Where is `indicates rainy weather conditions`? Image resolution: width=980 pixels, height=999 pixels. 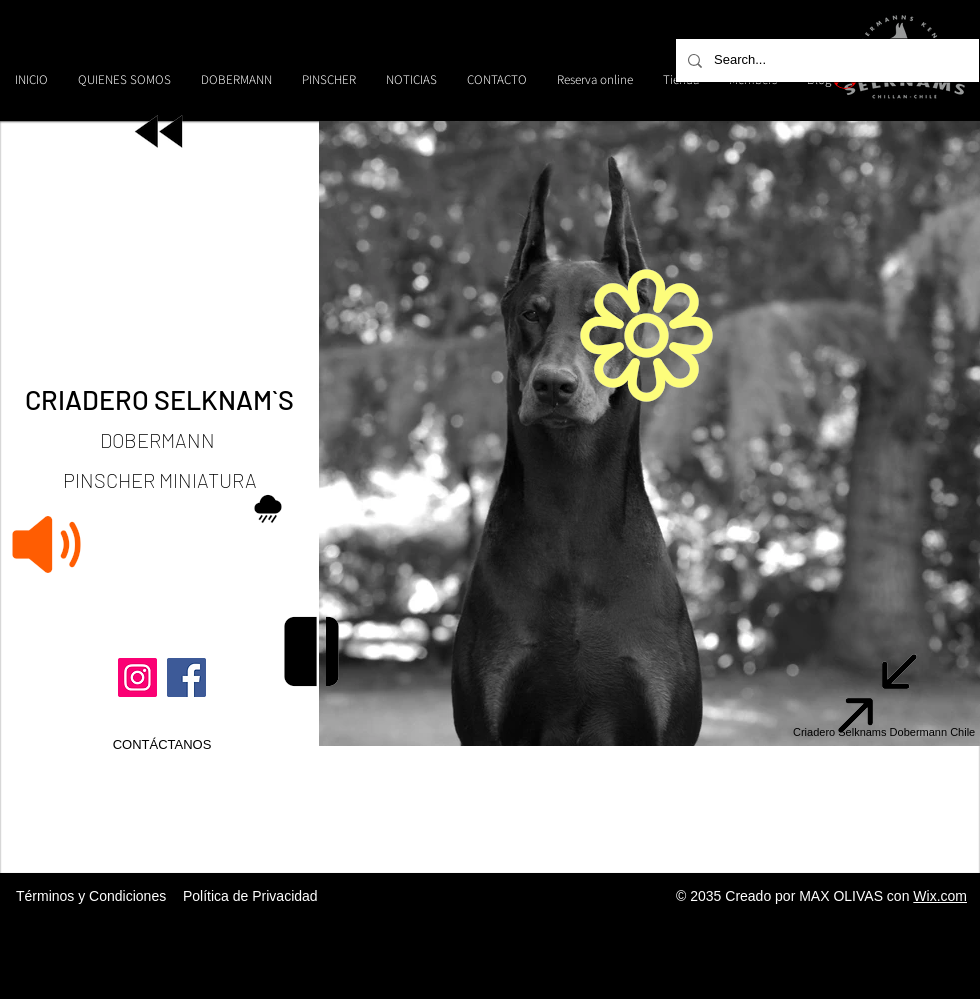
indicates rainy weather conditions is located at coordinates (268, 509).